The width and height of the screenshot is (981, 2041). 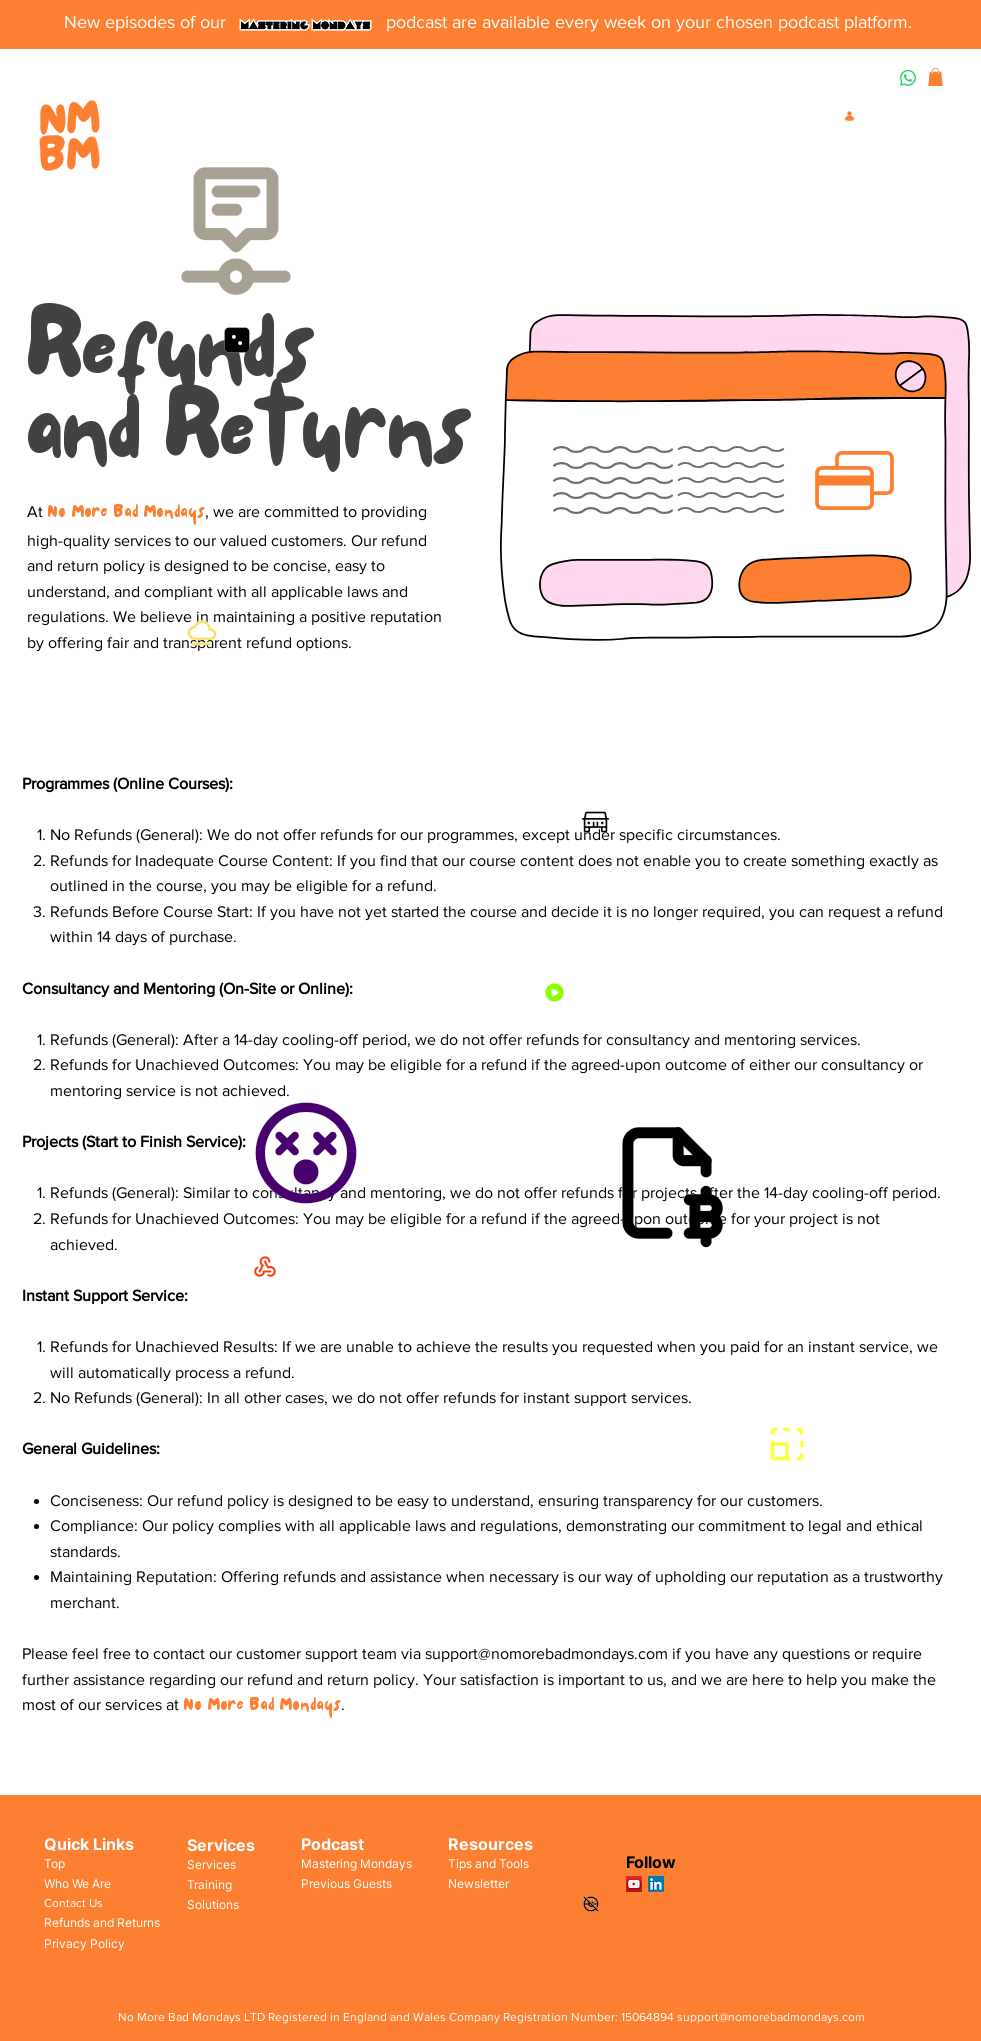 What do you see at coordinates (201, 633) in the screenshot?
I see `indicates foggy weather conditions` at bounding box center [201, 633].